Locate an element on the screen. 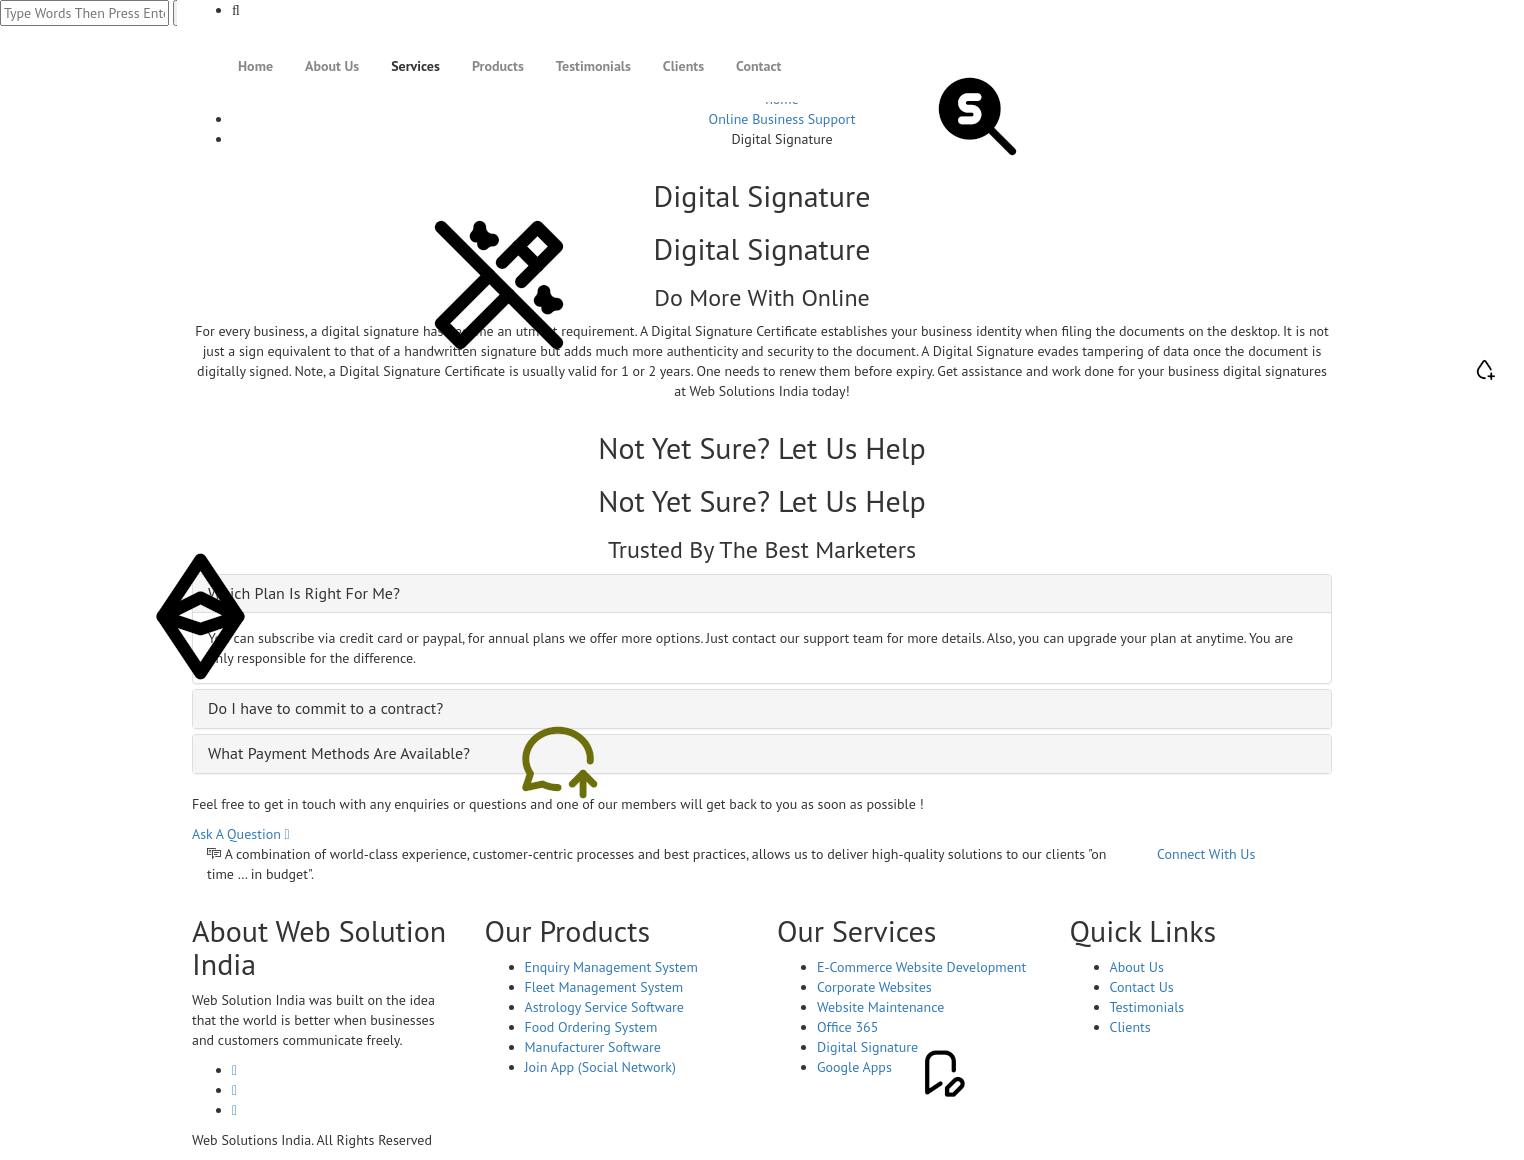 The image size is (1524, 1160). search for pricing or financial information is located at coordinates (977, 116).